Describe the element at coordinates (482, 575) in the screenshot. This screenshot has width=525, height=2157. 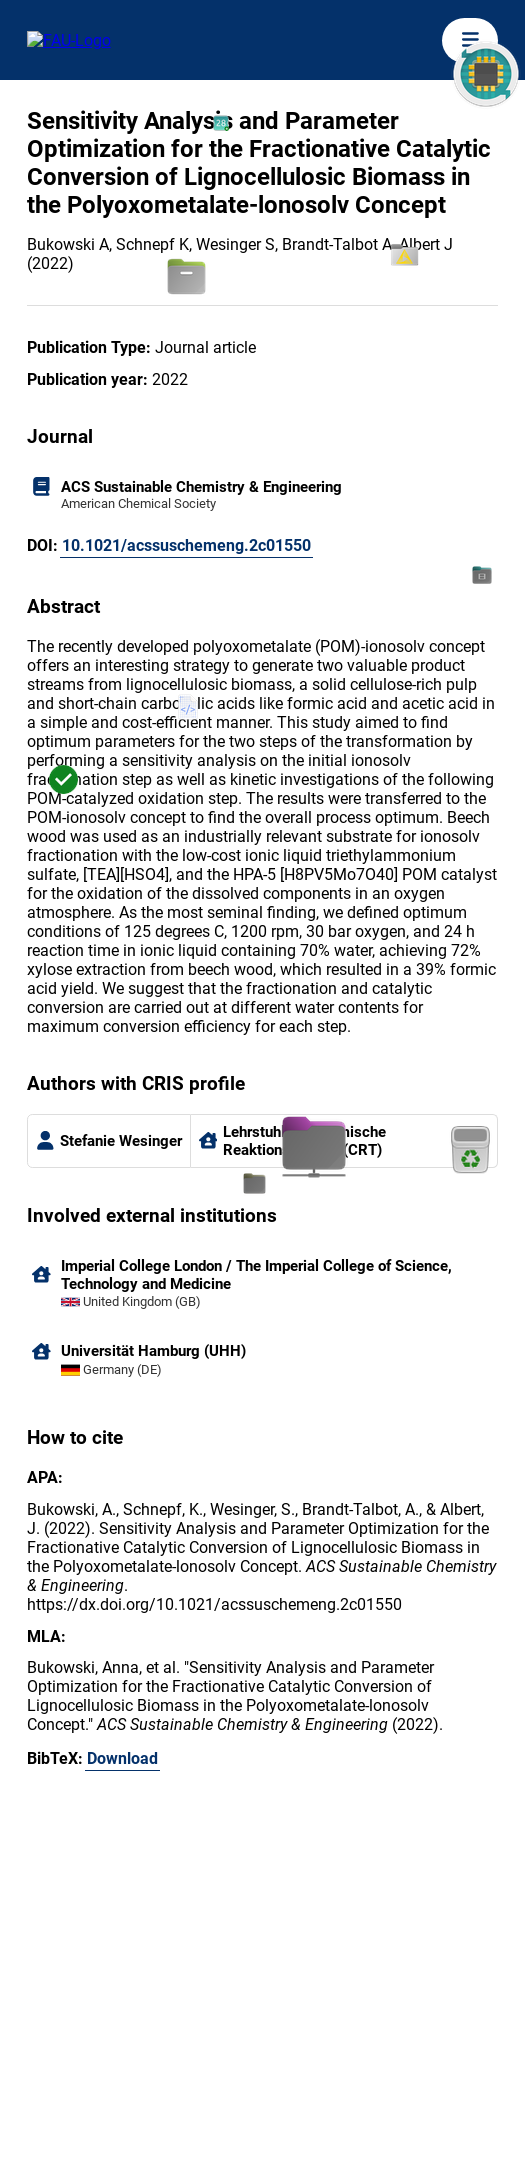
I see `open your videos folder` at that location.